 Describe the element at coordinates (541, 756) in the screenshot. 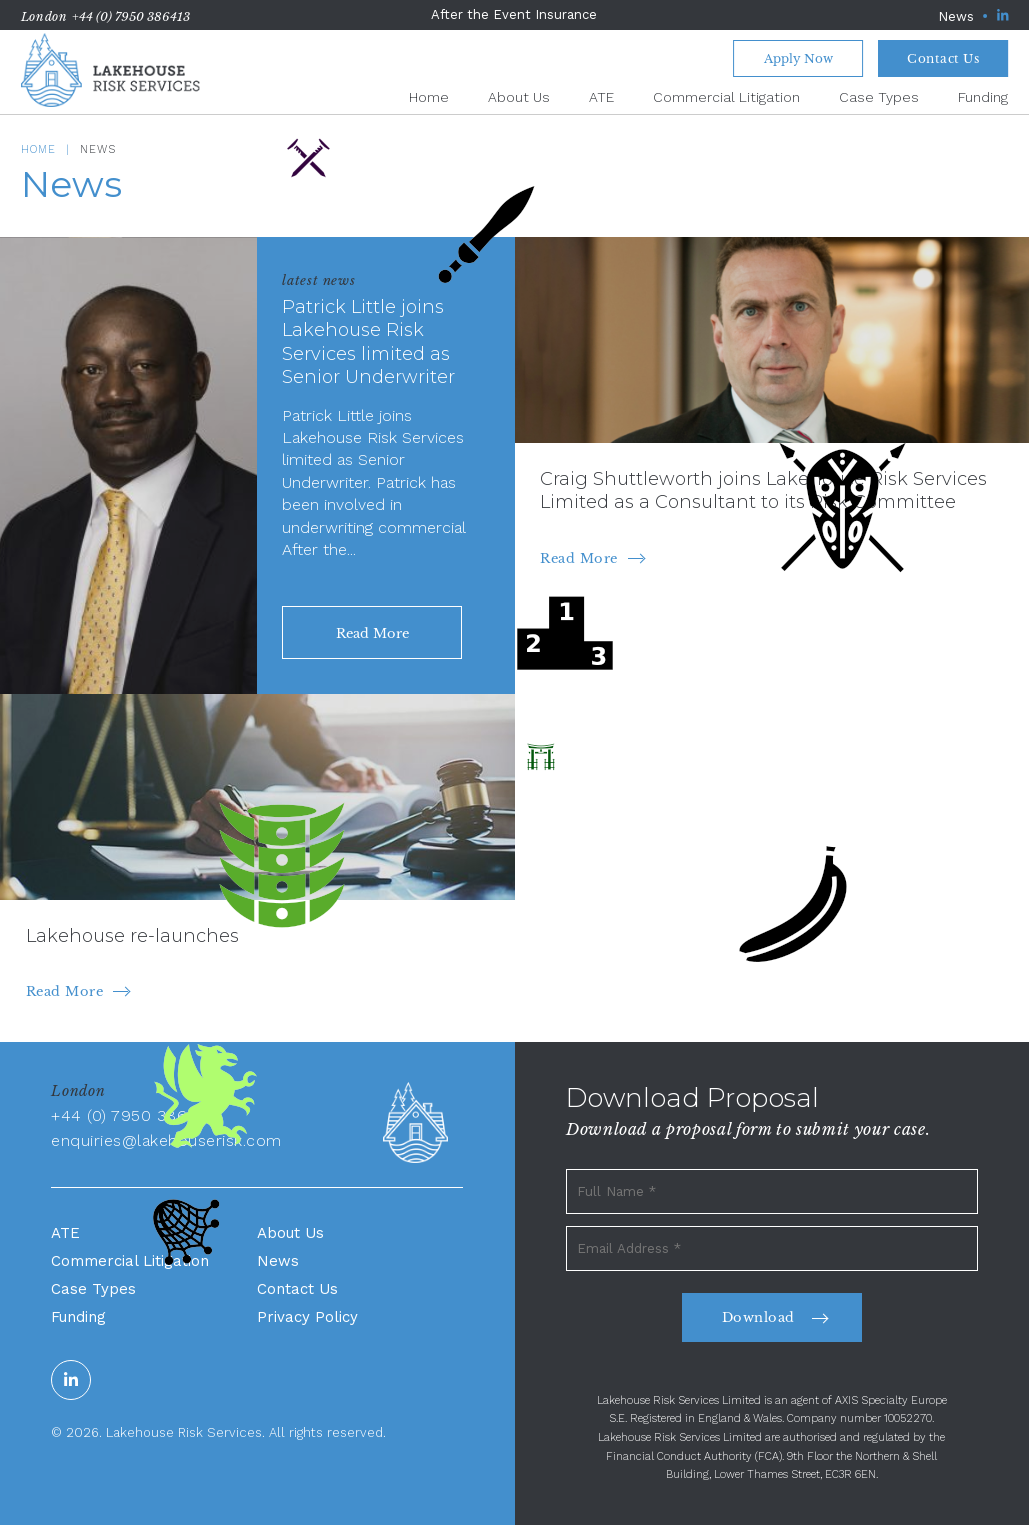

I see `access japanese cultural or religious content` at that location.